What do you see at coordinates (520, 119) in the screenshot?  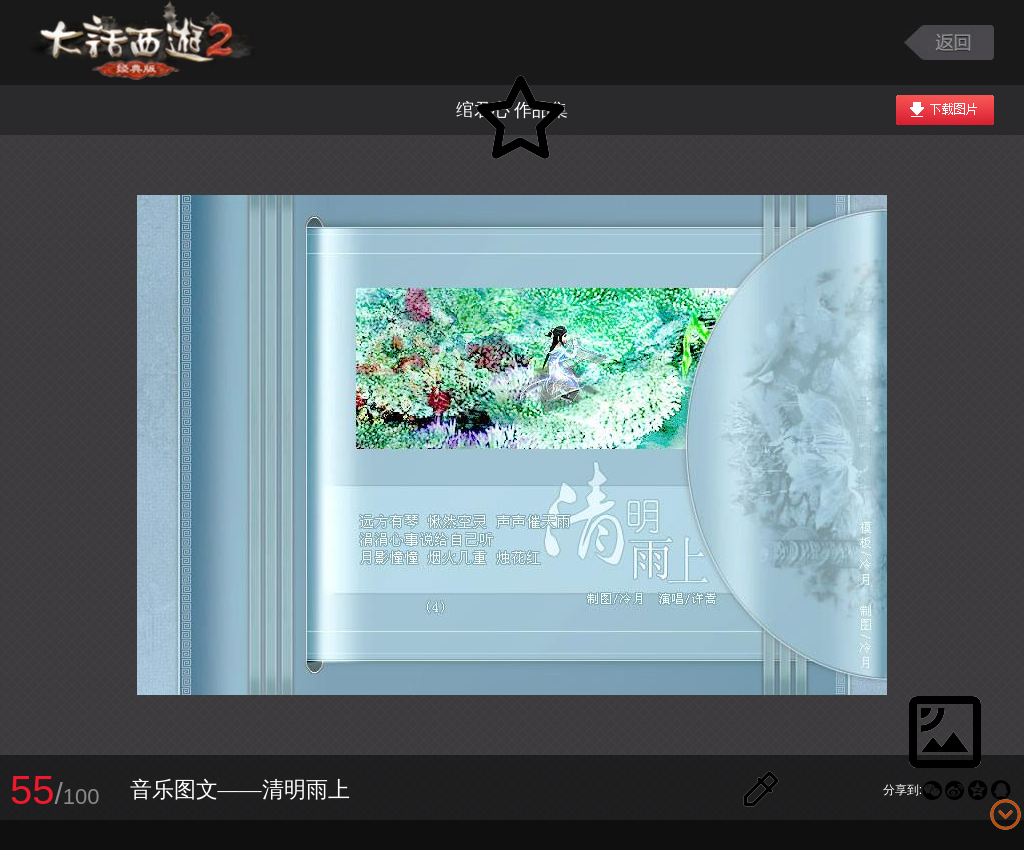 I see `add item to favorites` at bounding box center [520, 119].